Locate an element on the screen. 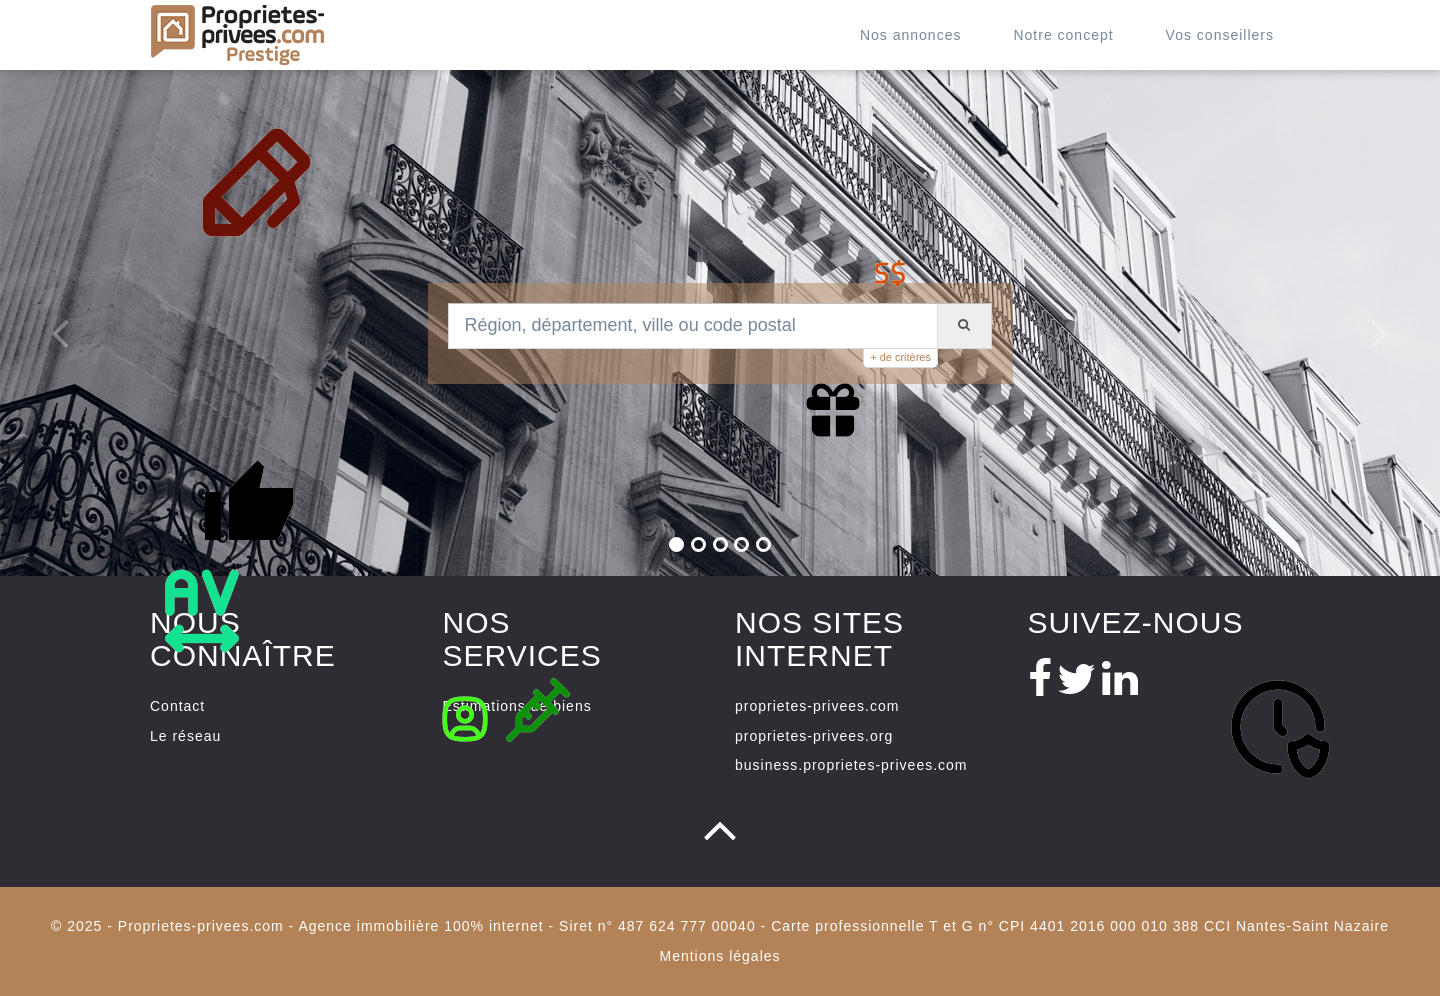  adjust letter spacing in text is located at coordinates (202, 611).